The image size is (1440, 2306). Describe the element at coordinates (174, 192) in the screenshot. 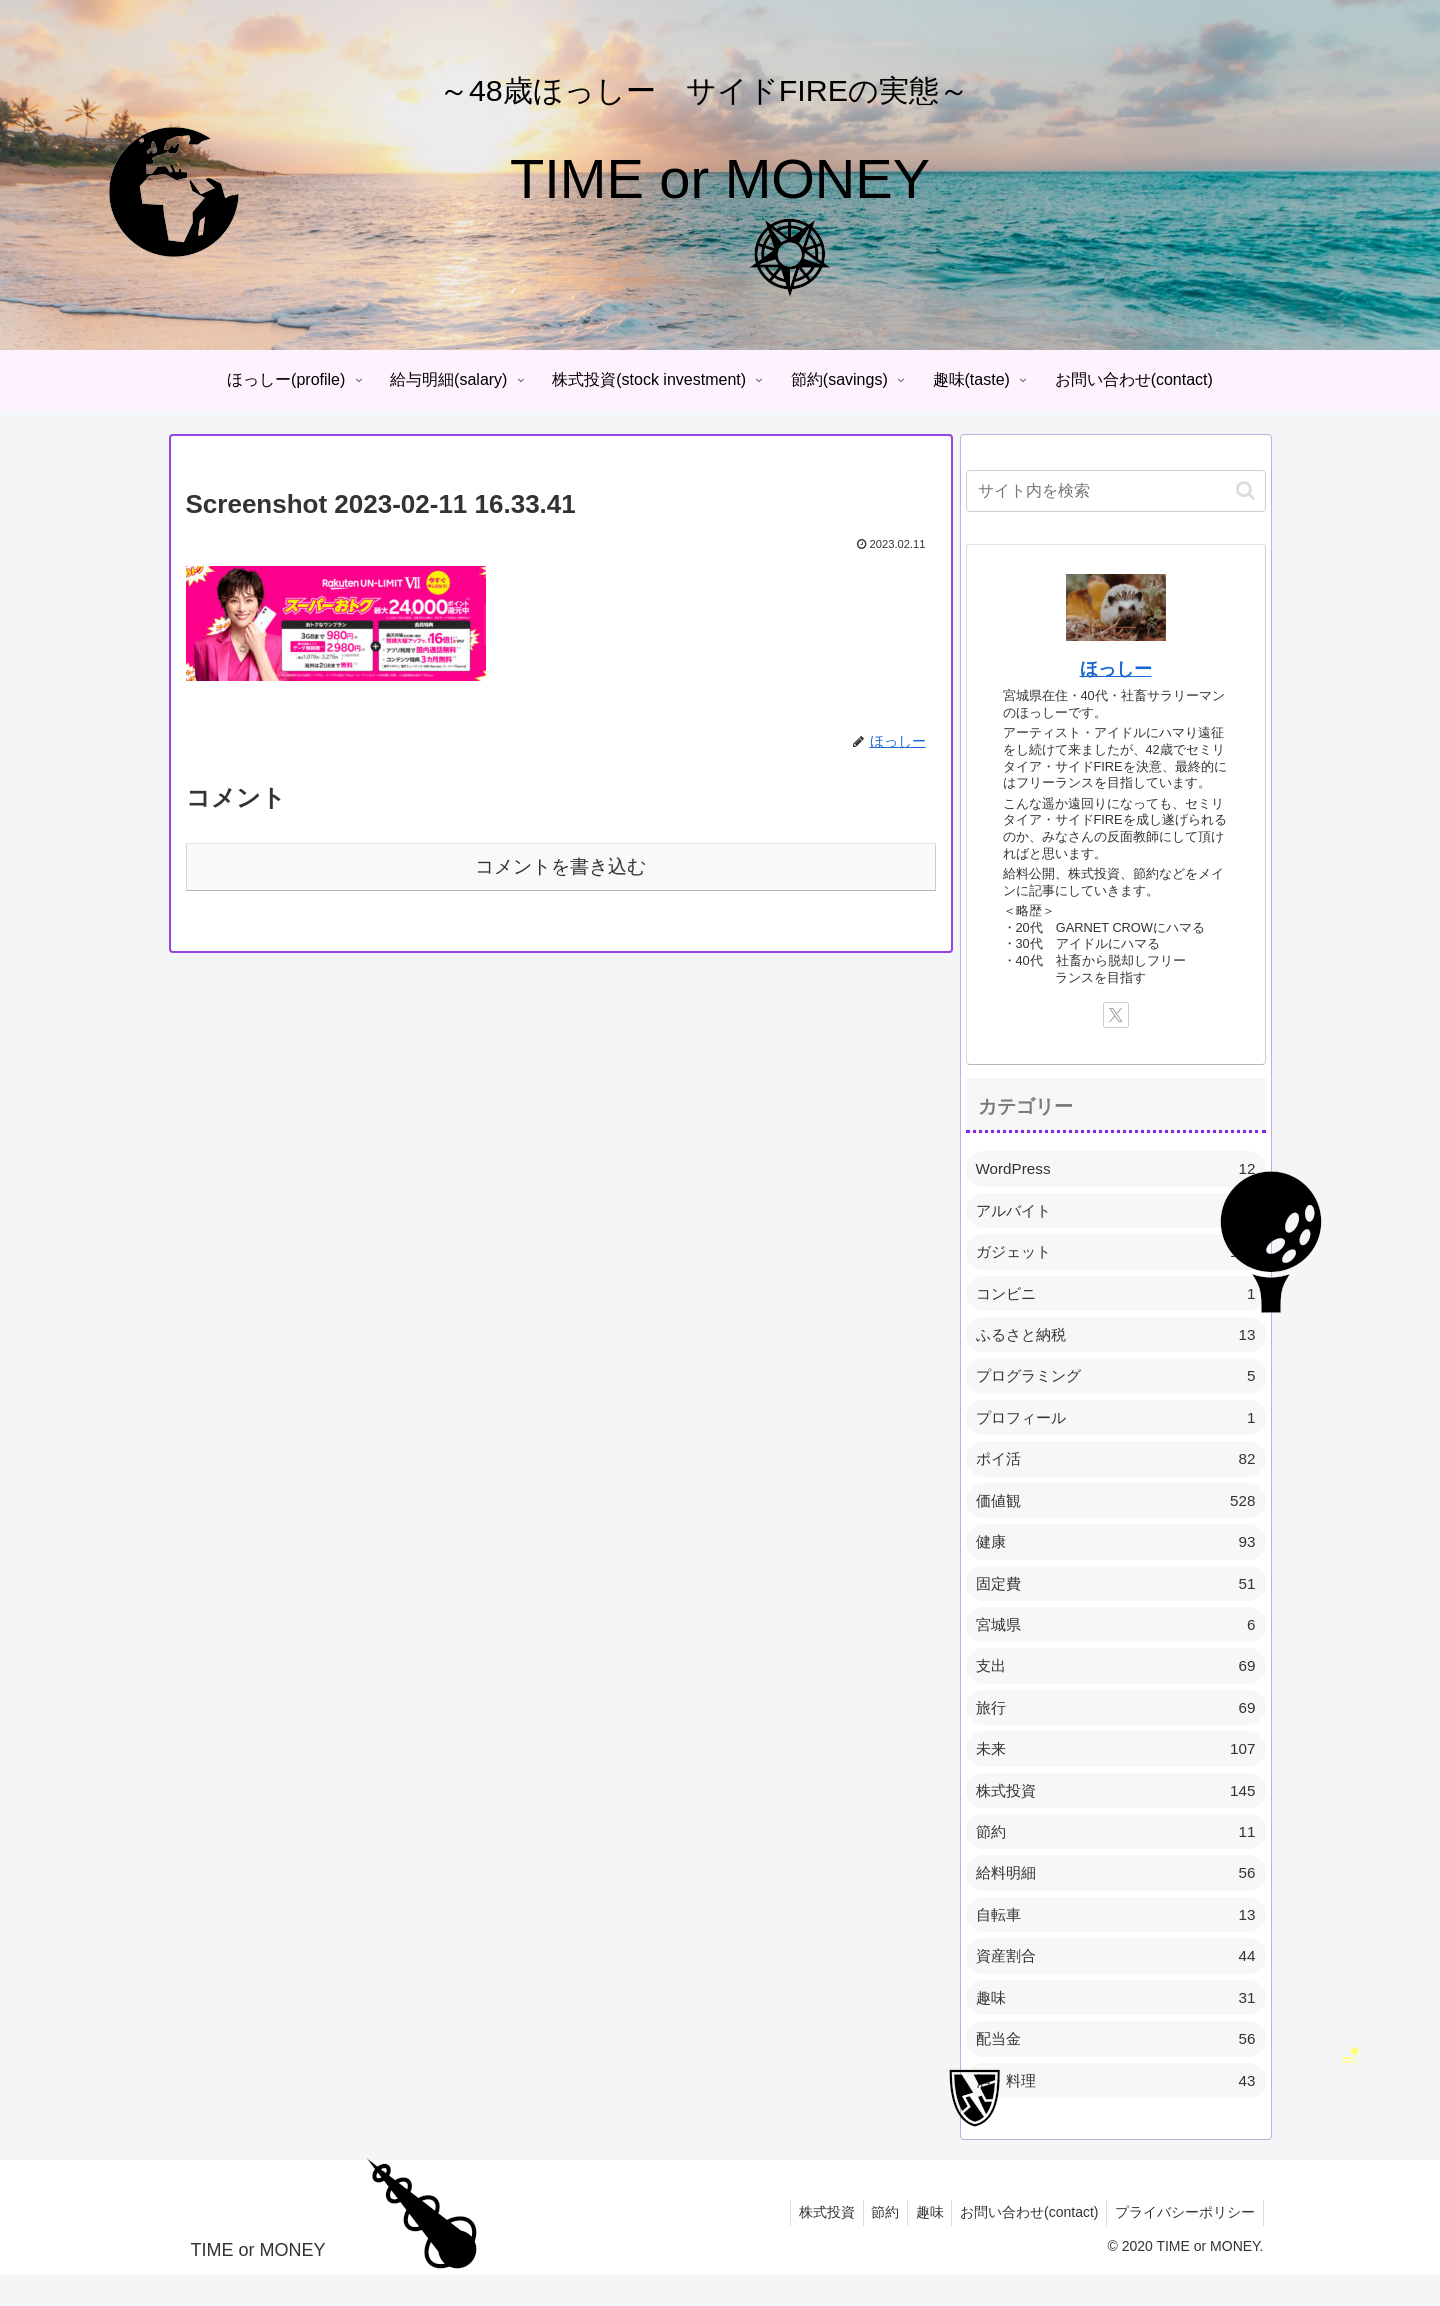

I see `select africa/europe region` at that location.